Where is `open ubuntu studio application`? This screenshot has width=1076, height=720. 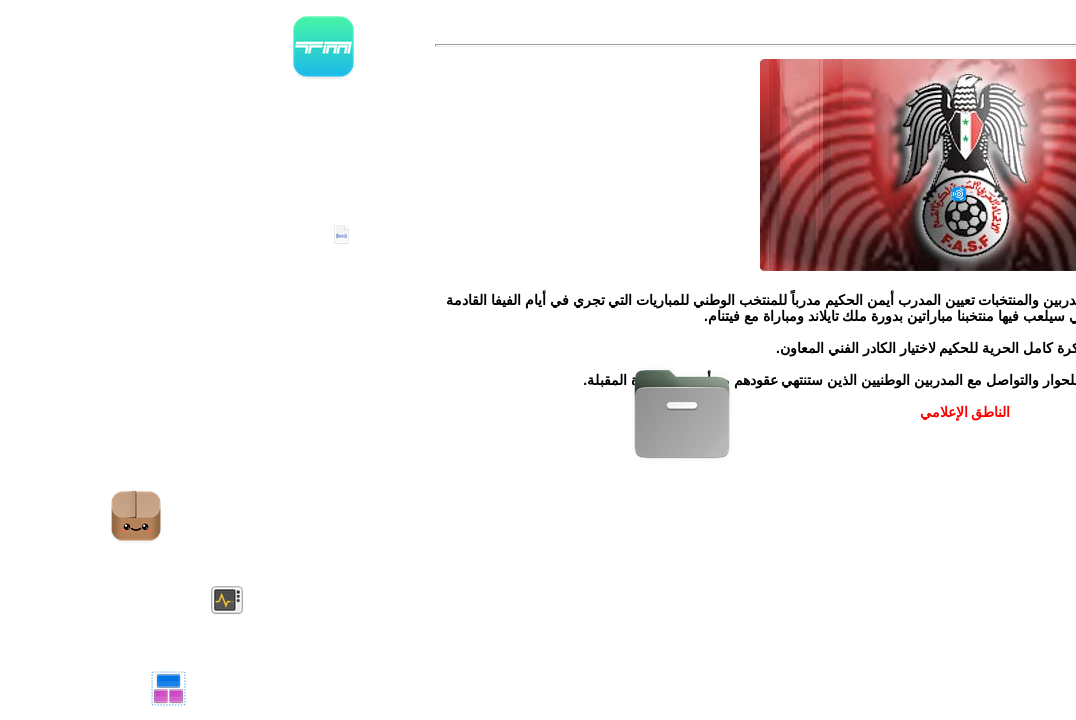
open ubuntu studio application is located at coordinates (959, 194).